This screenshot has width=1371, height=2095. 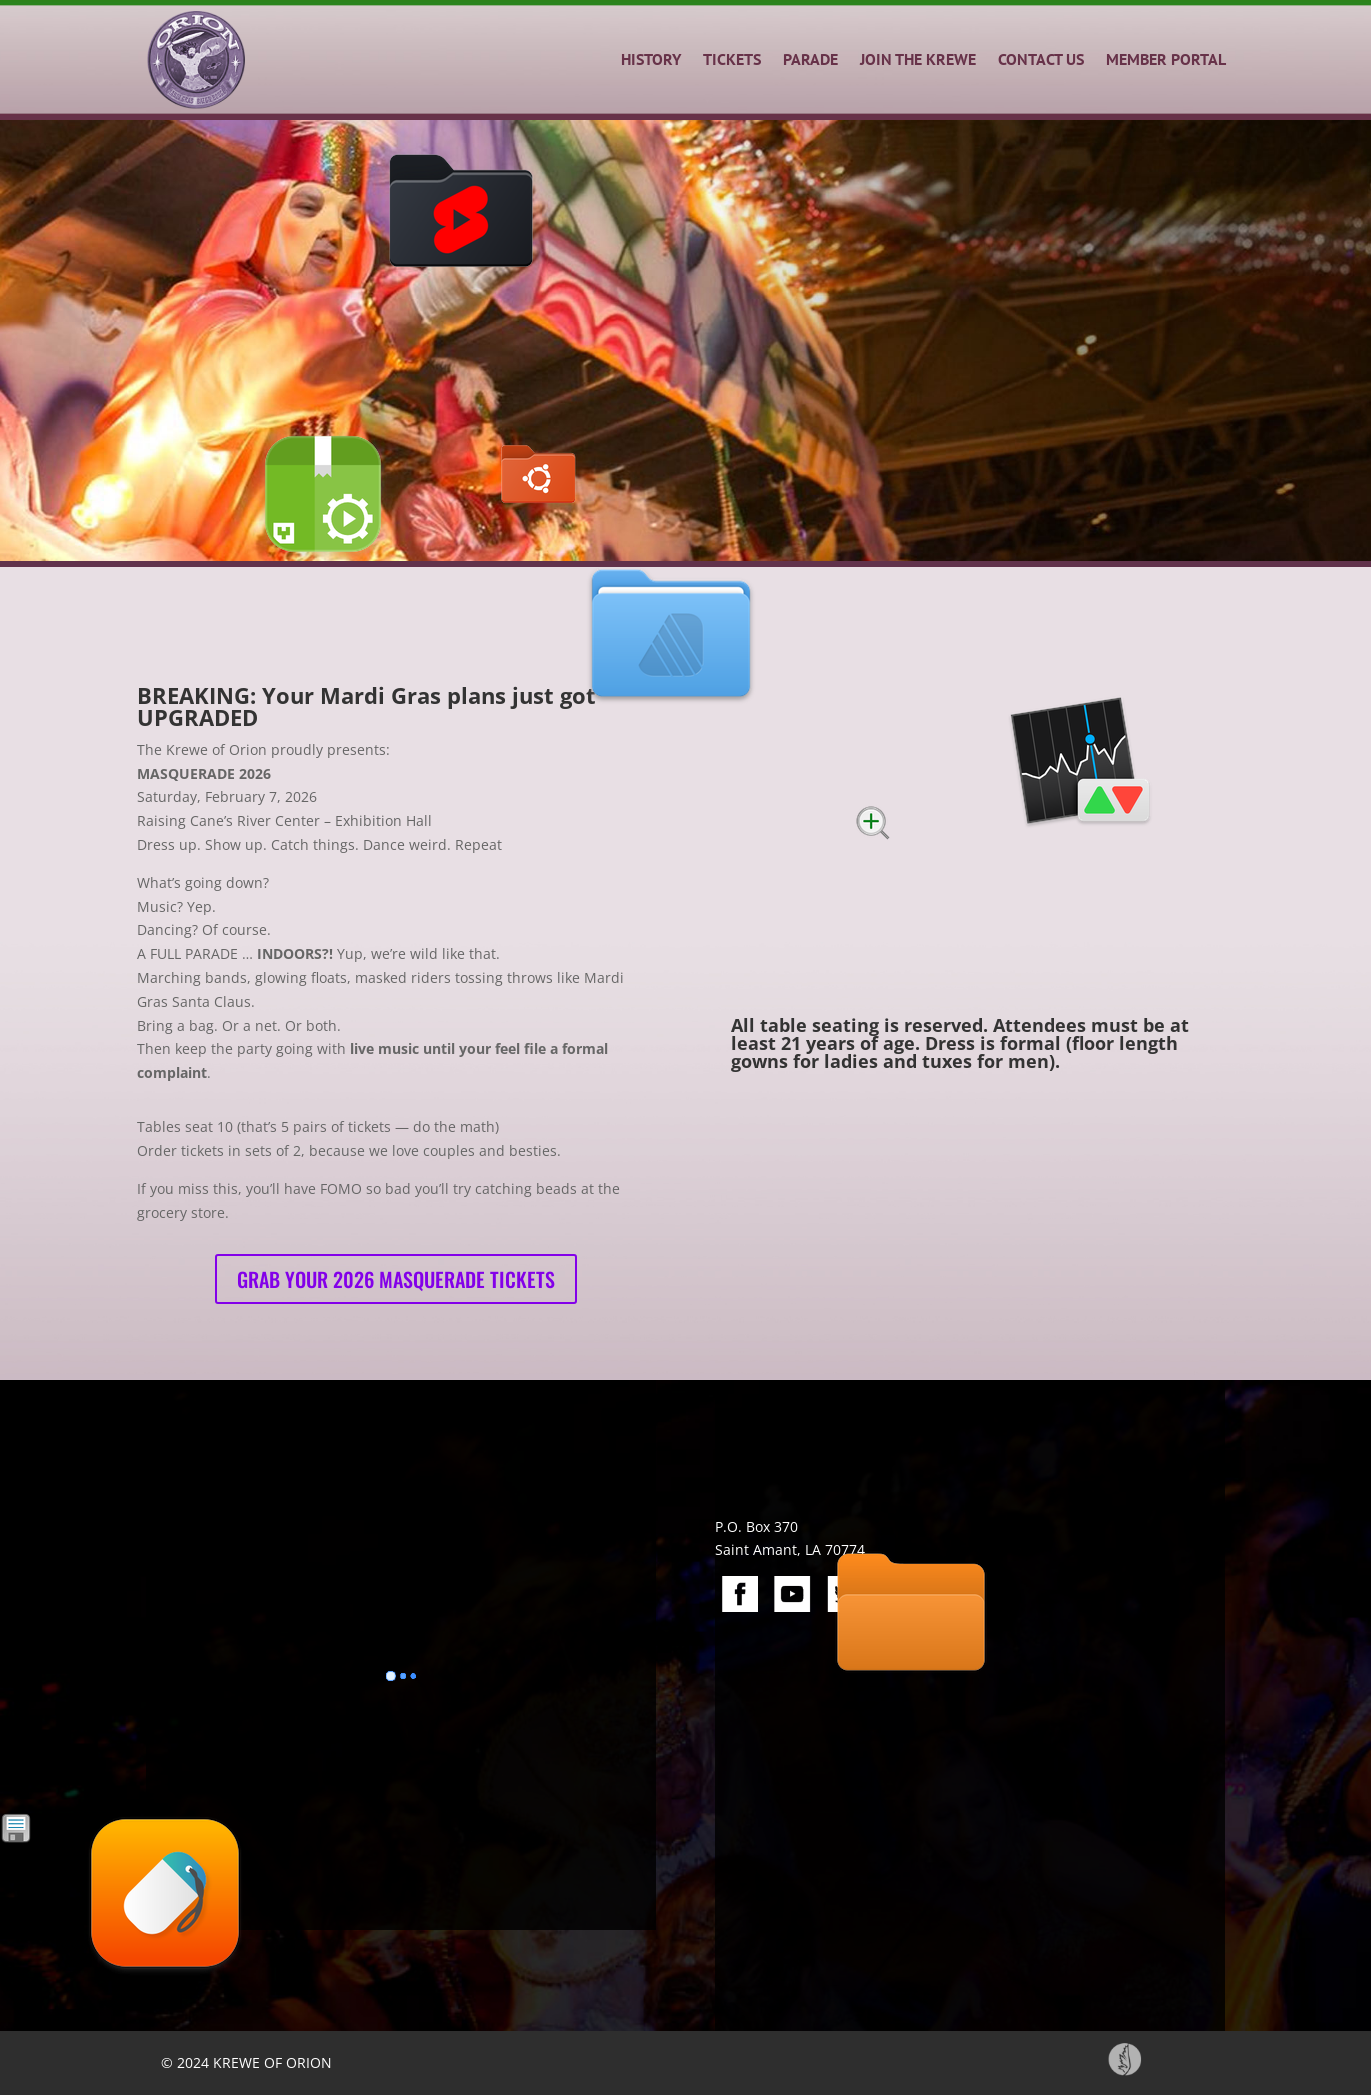 I want to click on open ubuntu system folder, so click(x=538, y=476).